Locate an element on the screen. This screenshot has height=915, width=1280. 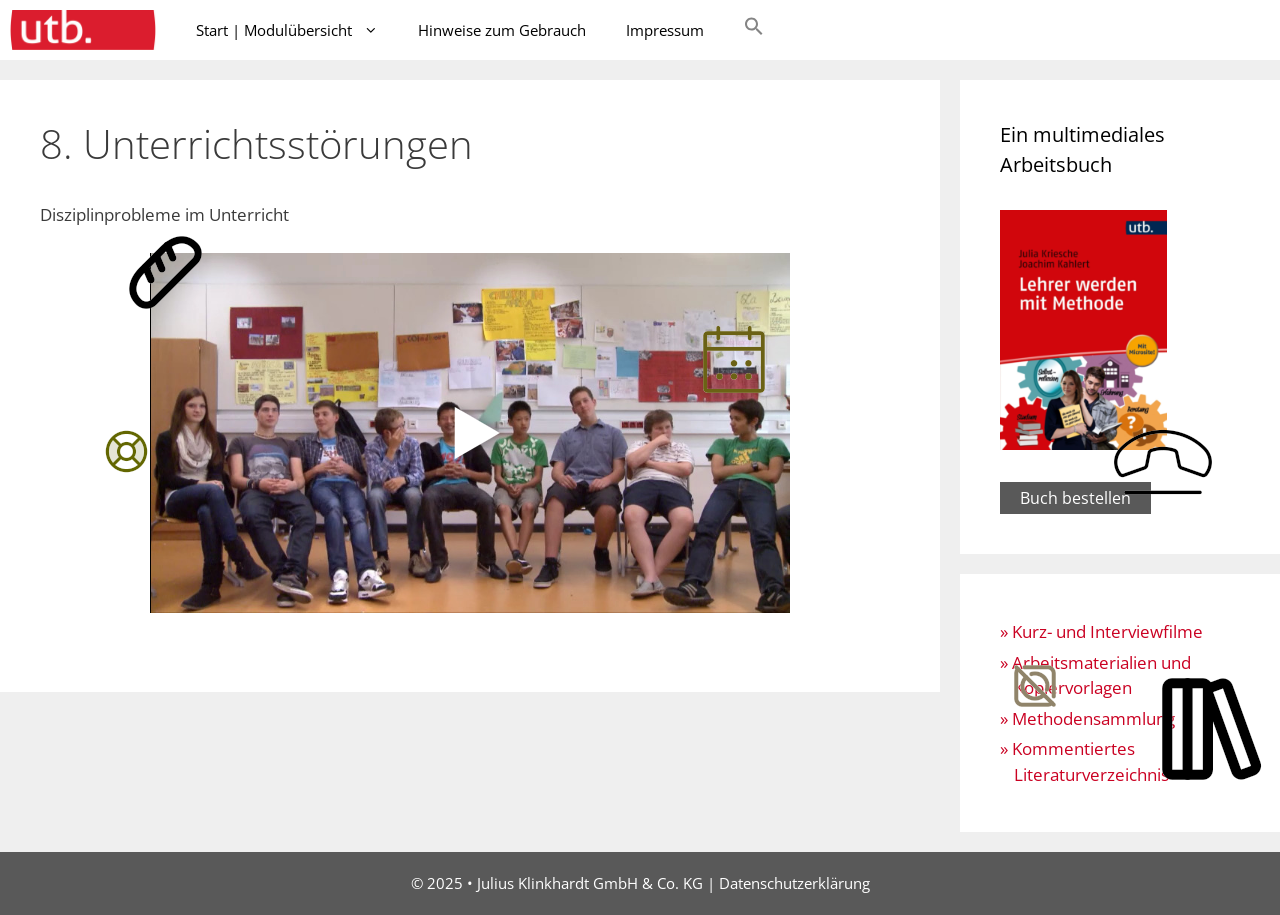
end the current call is located at coordinates (1163, 462).